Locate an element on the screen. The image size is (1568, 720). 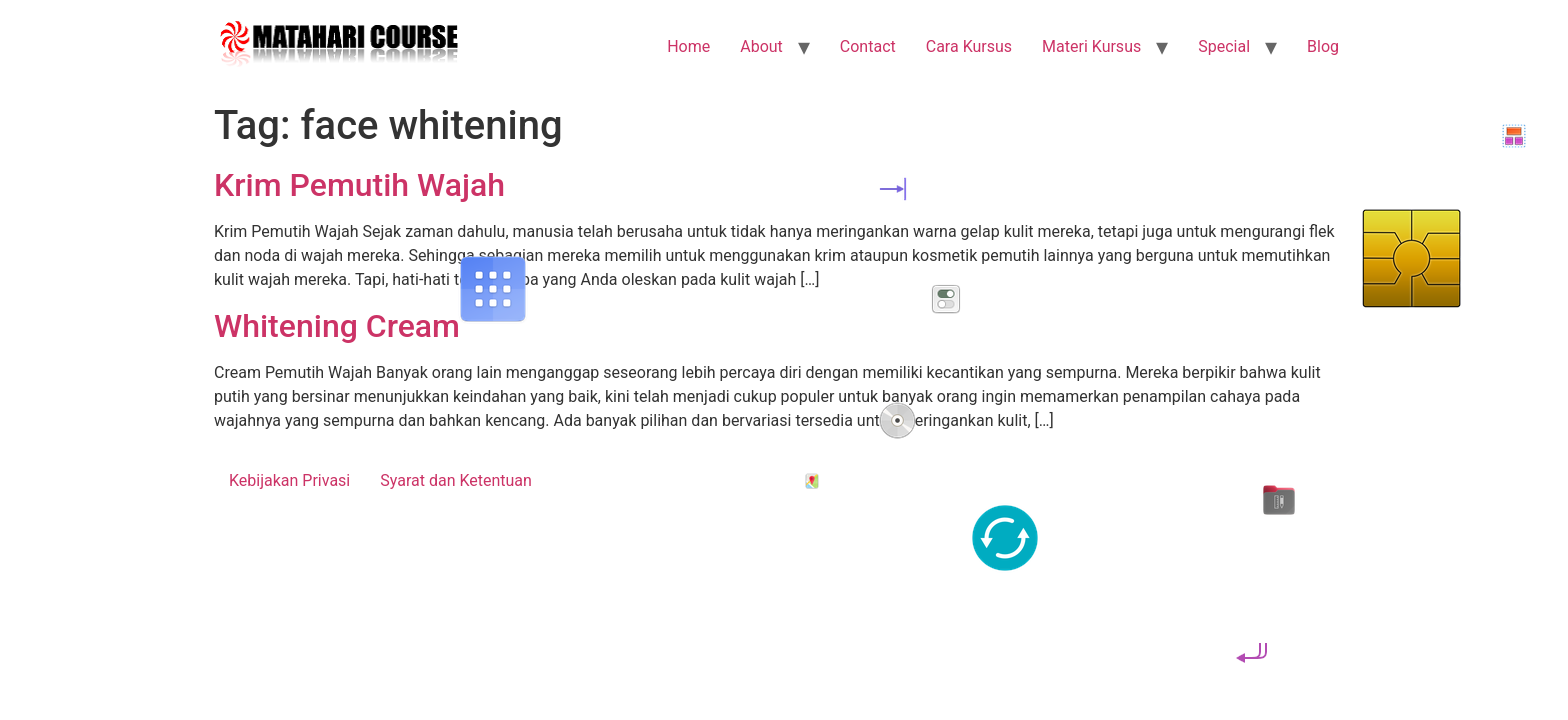
select all items in the current view is located at coordinates (1514, 136).